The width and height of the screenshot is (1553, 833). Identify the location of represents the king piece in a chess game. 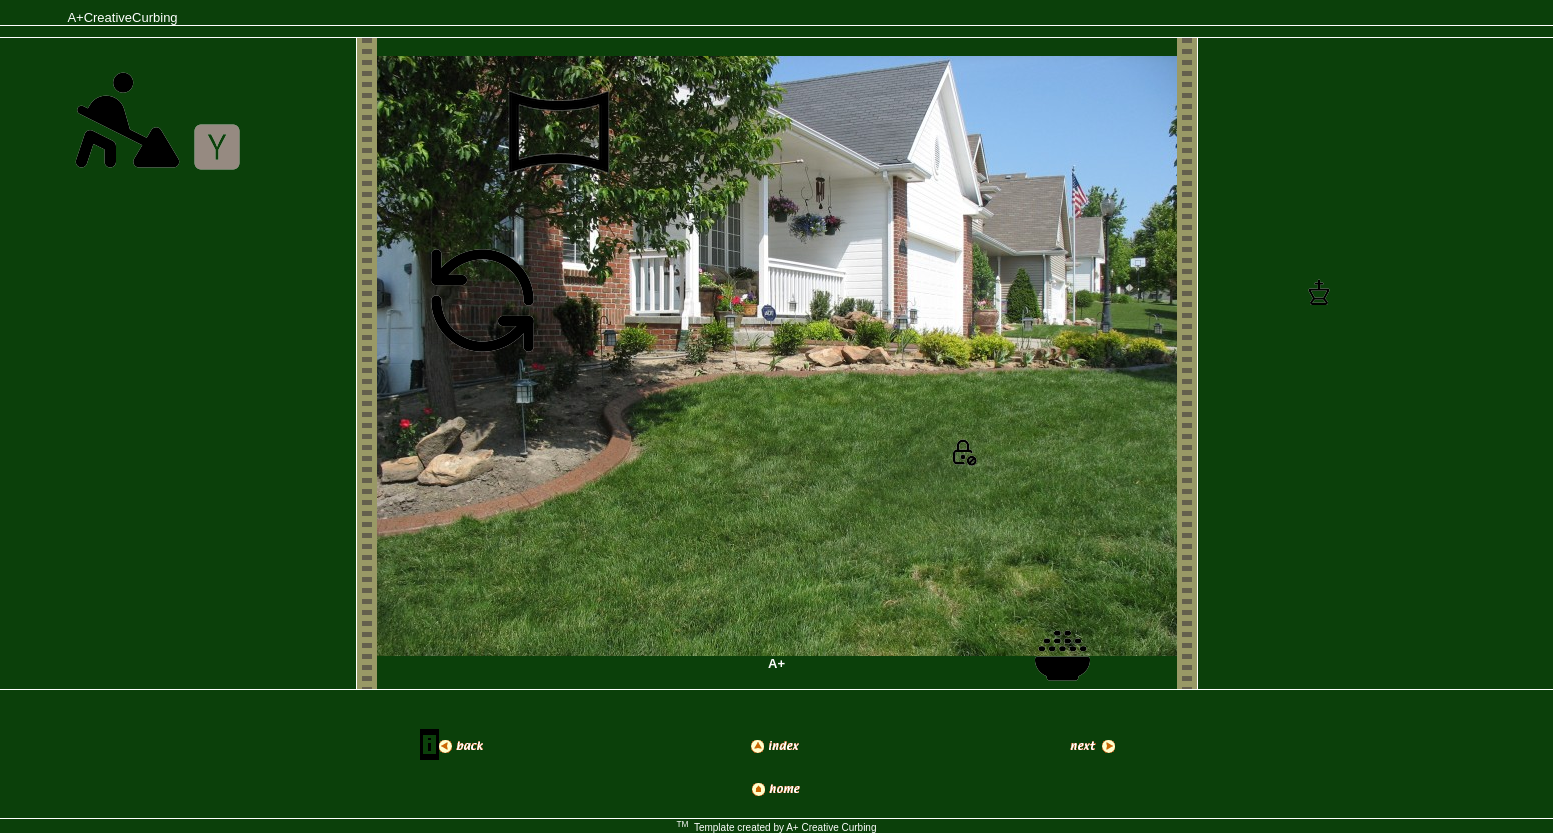
(1319, 293).